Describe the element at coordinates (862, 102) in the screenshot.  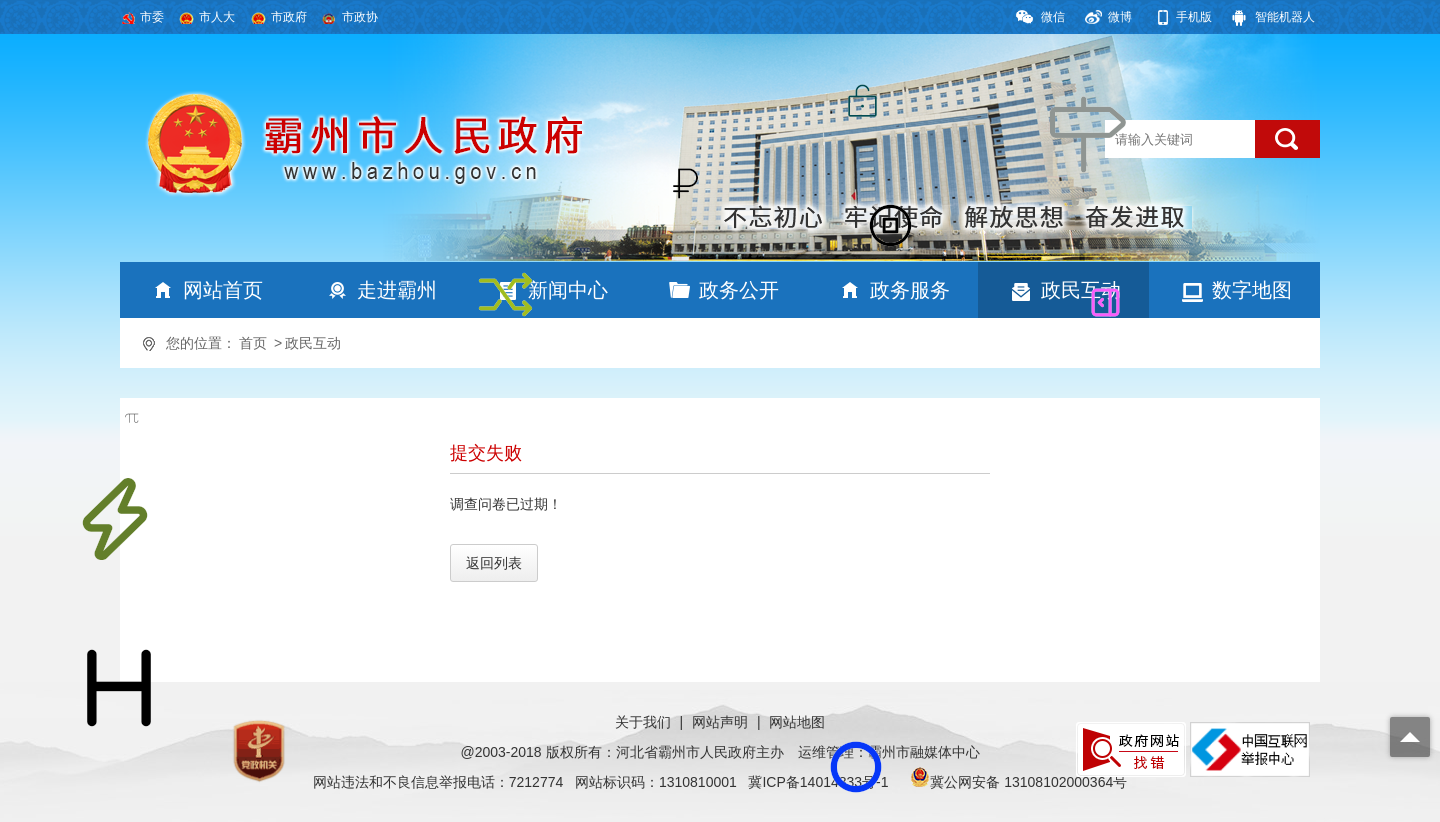
I see `unlocked or unsecured state` at that location.